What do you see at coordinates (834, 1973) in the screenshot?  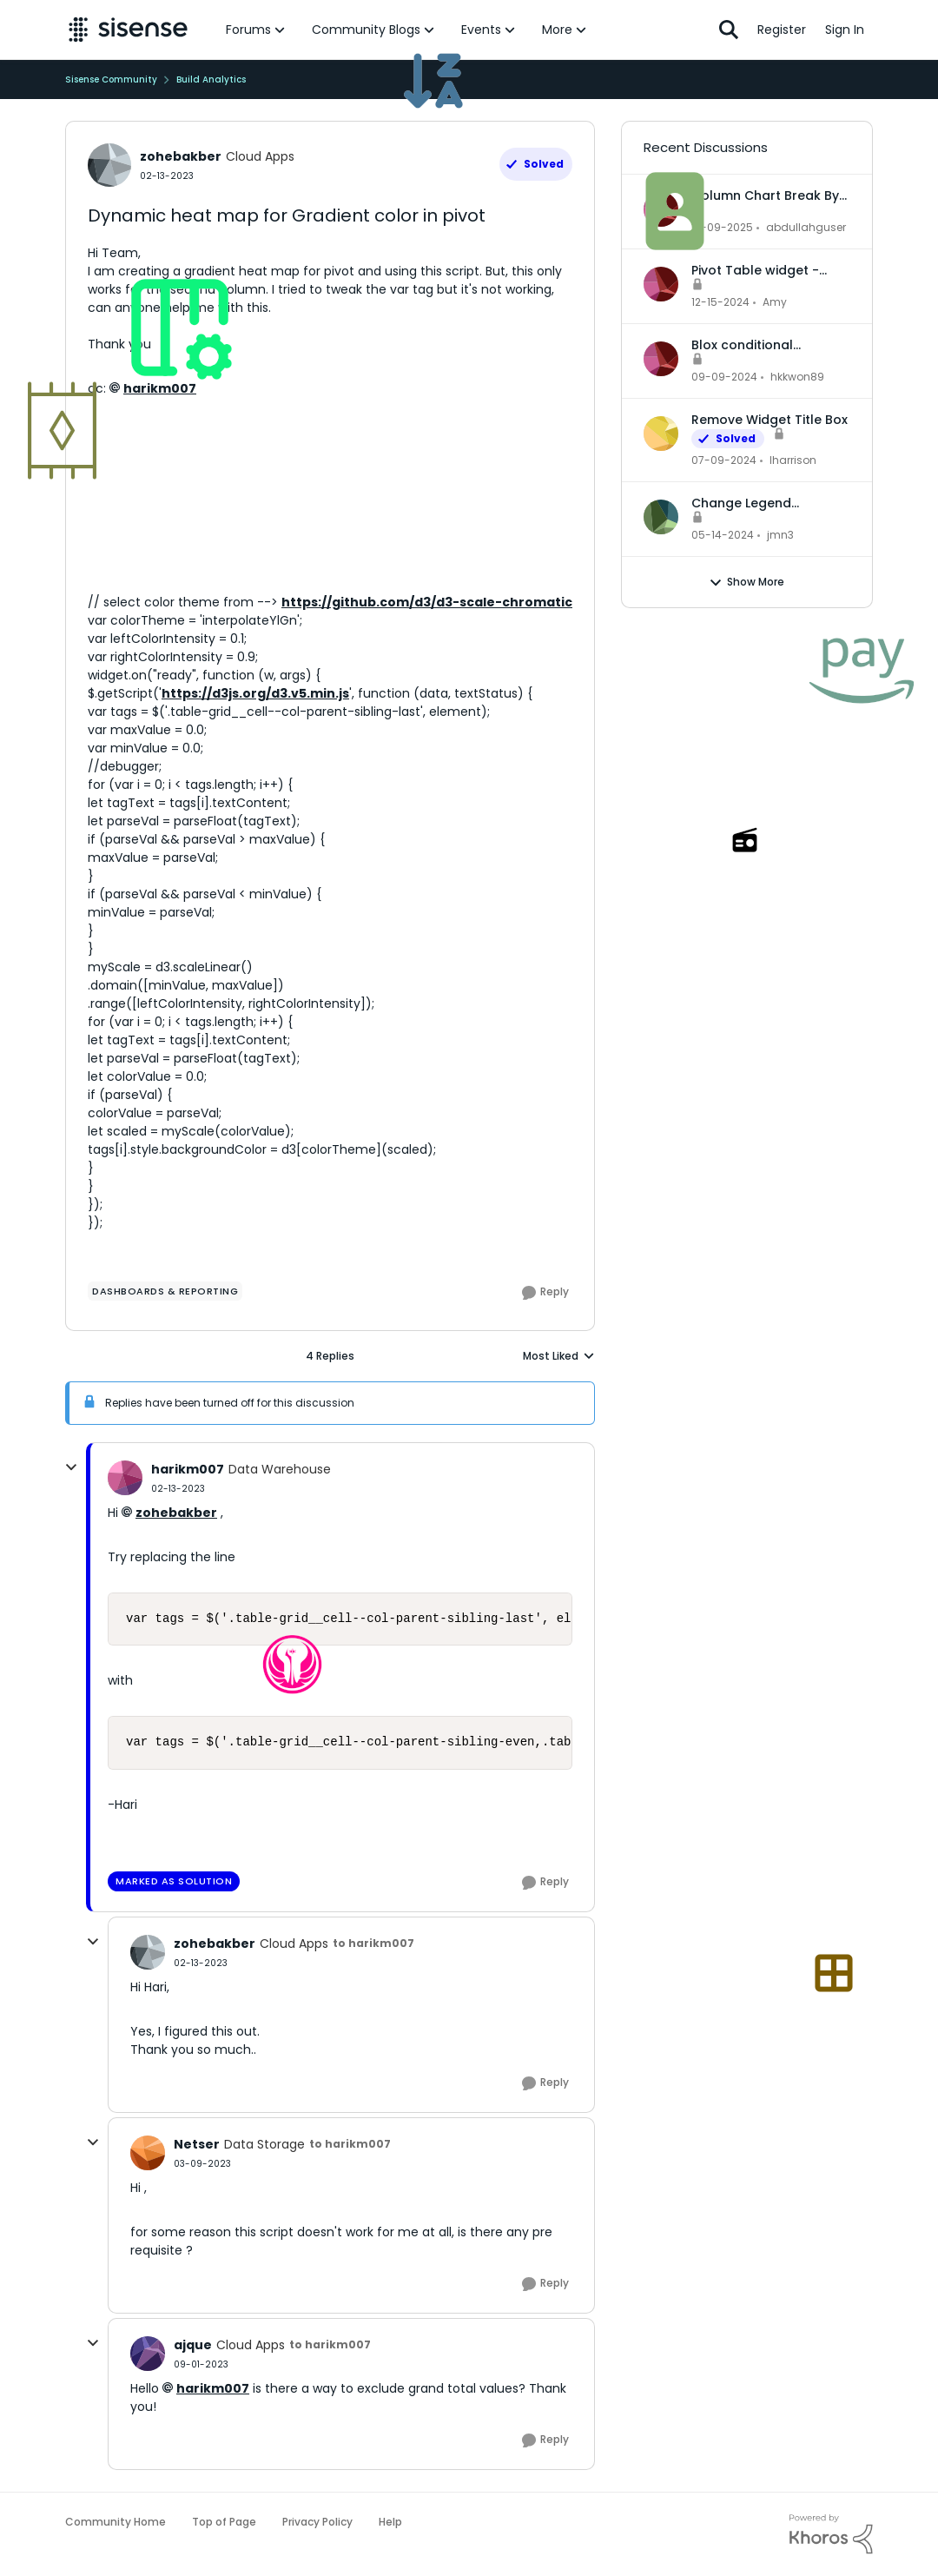 I see `apply borders to all cells in a table` at bounding box center [834, 1973].